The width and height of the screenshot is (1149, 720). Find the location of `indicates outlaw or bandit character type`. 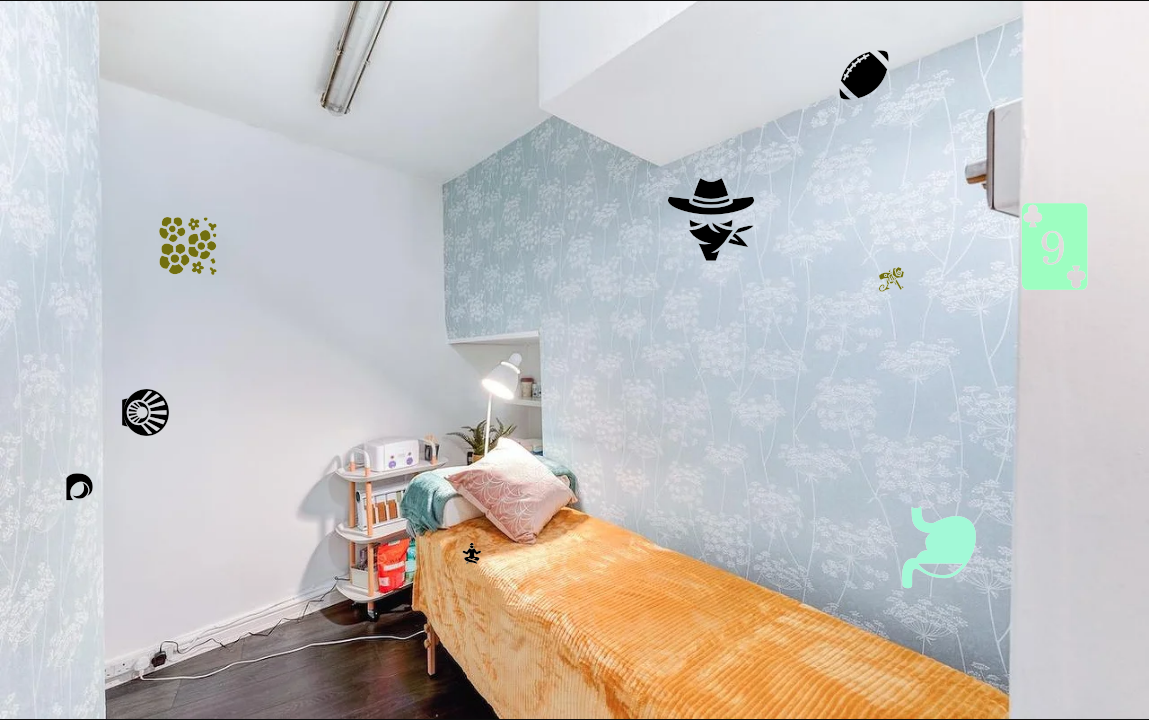

indicates outlaw or bandit character type is located at coordinates (711, 218).